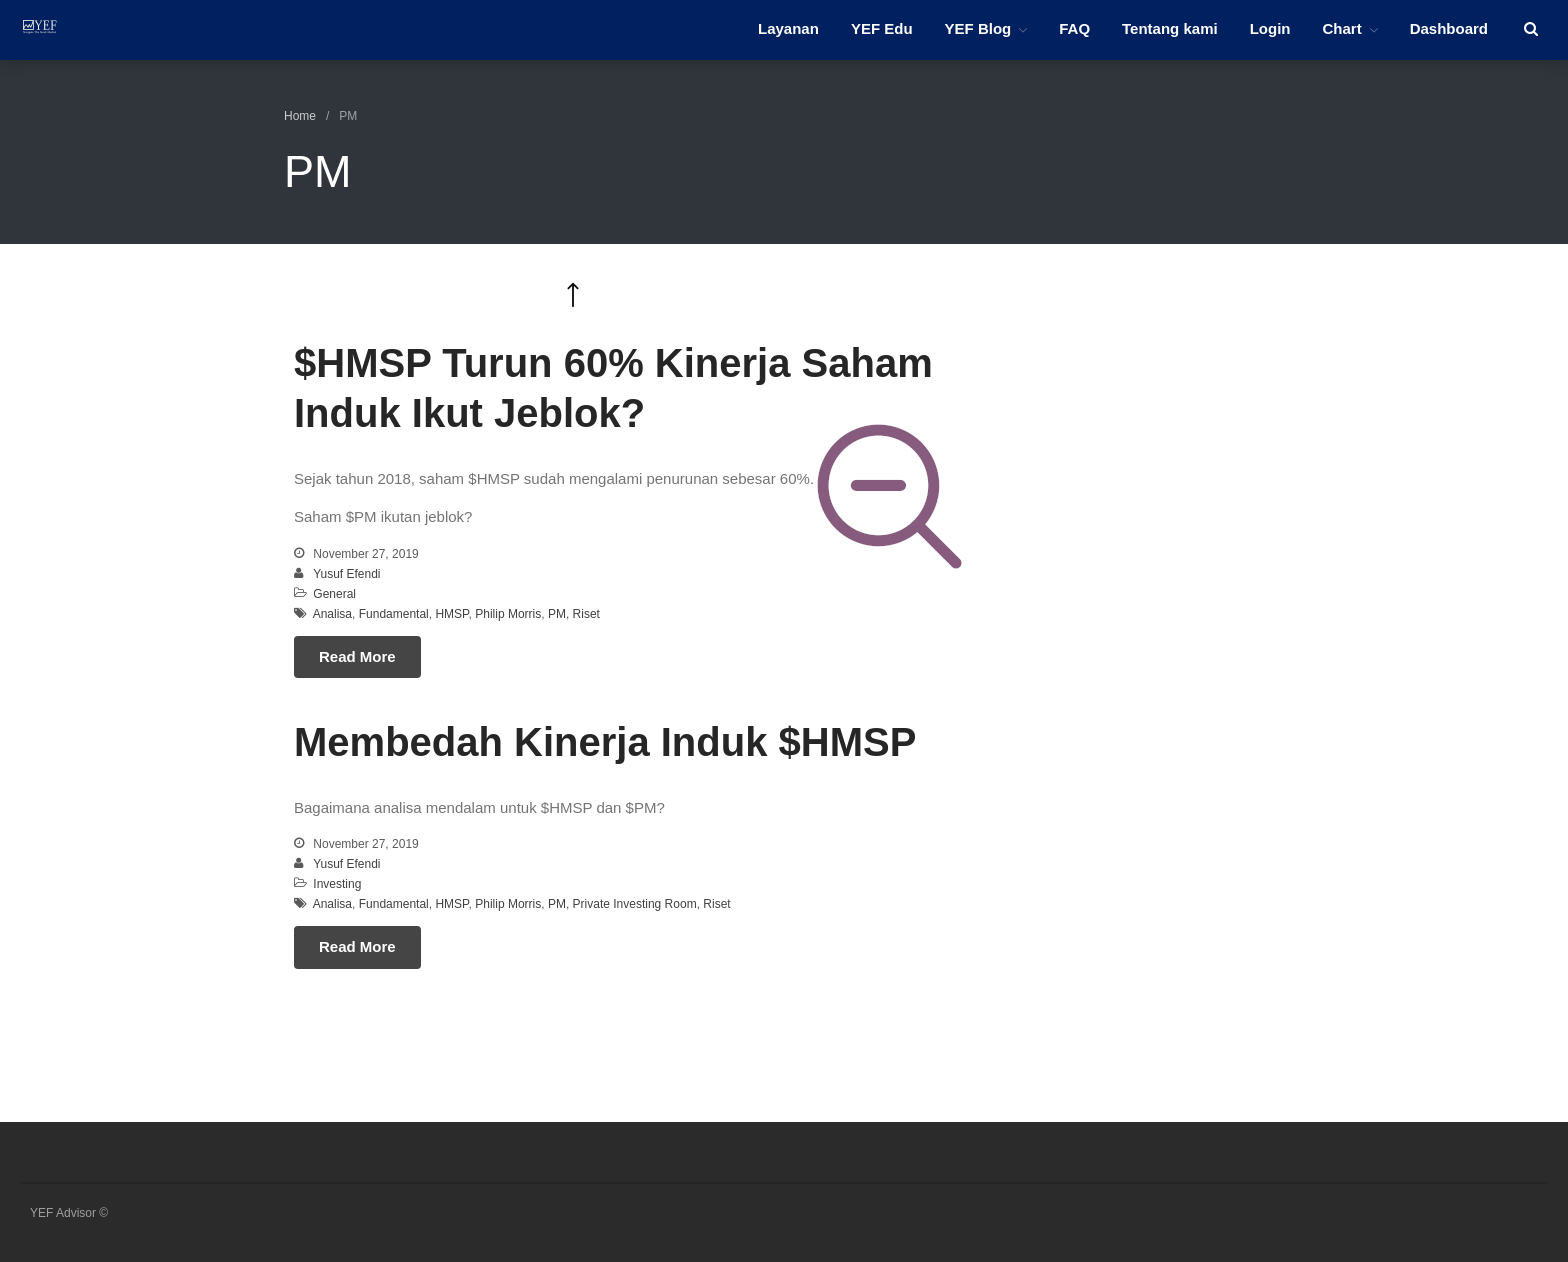 The width and height of the screenshot is (1568, 1262). What do you see at coordinates (889, 496) in the screenshot?
I see `zoom out` at bounding box center [889, 496].